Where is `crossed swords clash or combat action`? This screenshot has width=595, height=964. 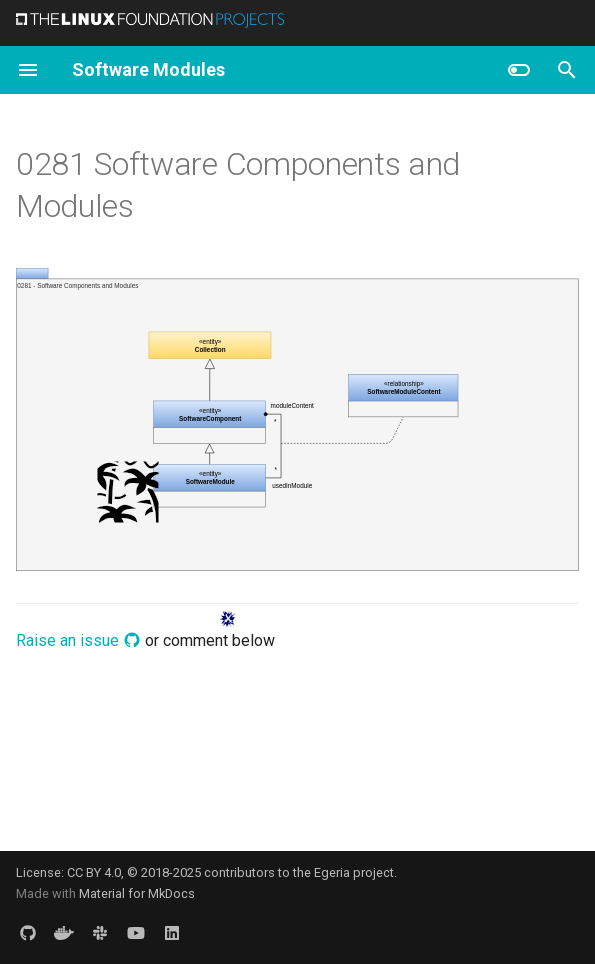 crossed swords clash or combat action is located at coordinates (228, 619).